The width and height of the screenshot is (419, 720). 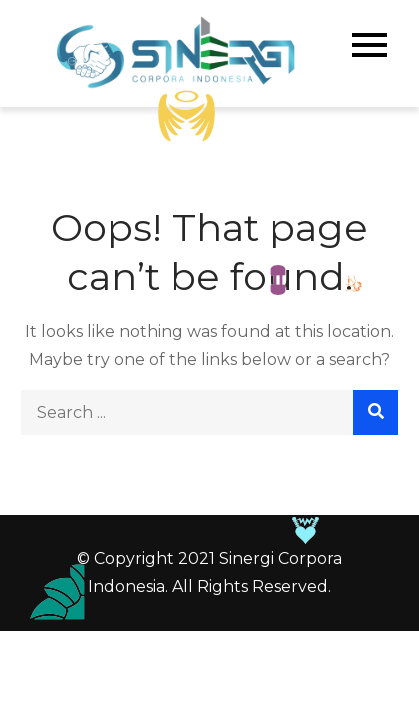 I want to click on select armor or scale pattern for character customization, so click(x=56, y=591).